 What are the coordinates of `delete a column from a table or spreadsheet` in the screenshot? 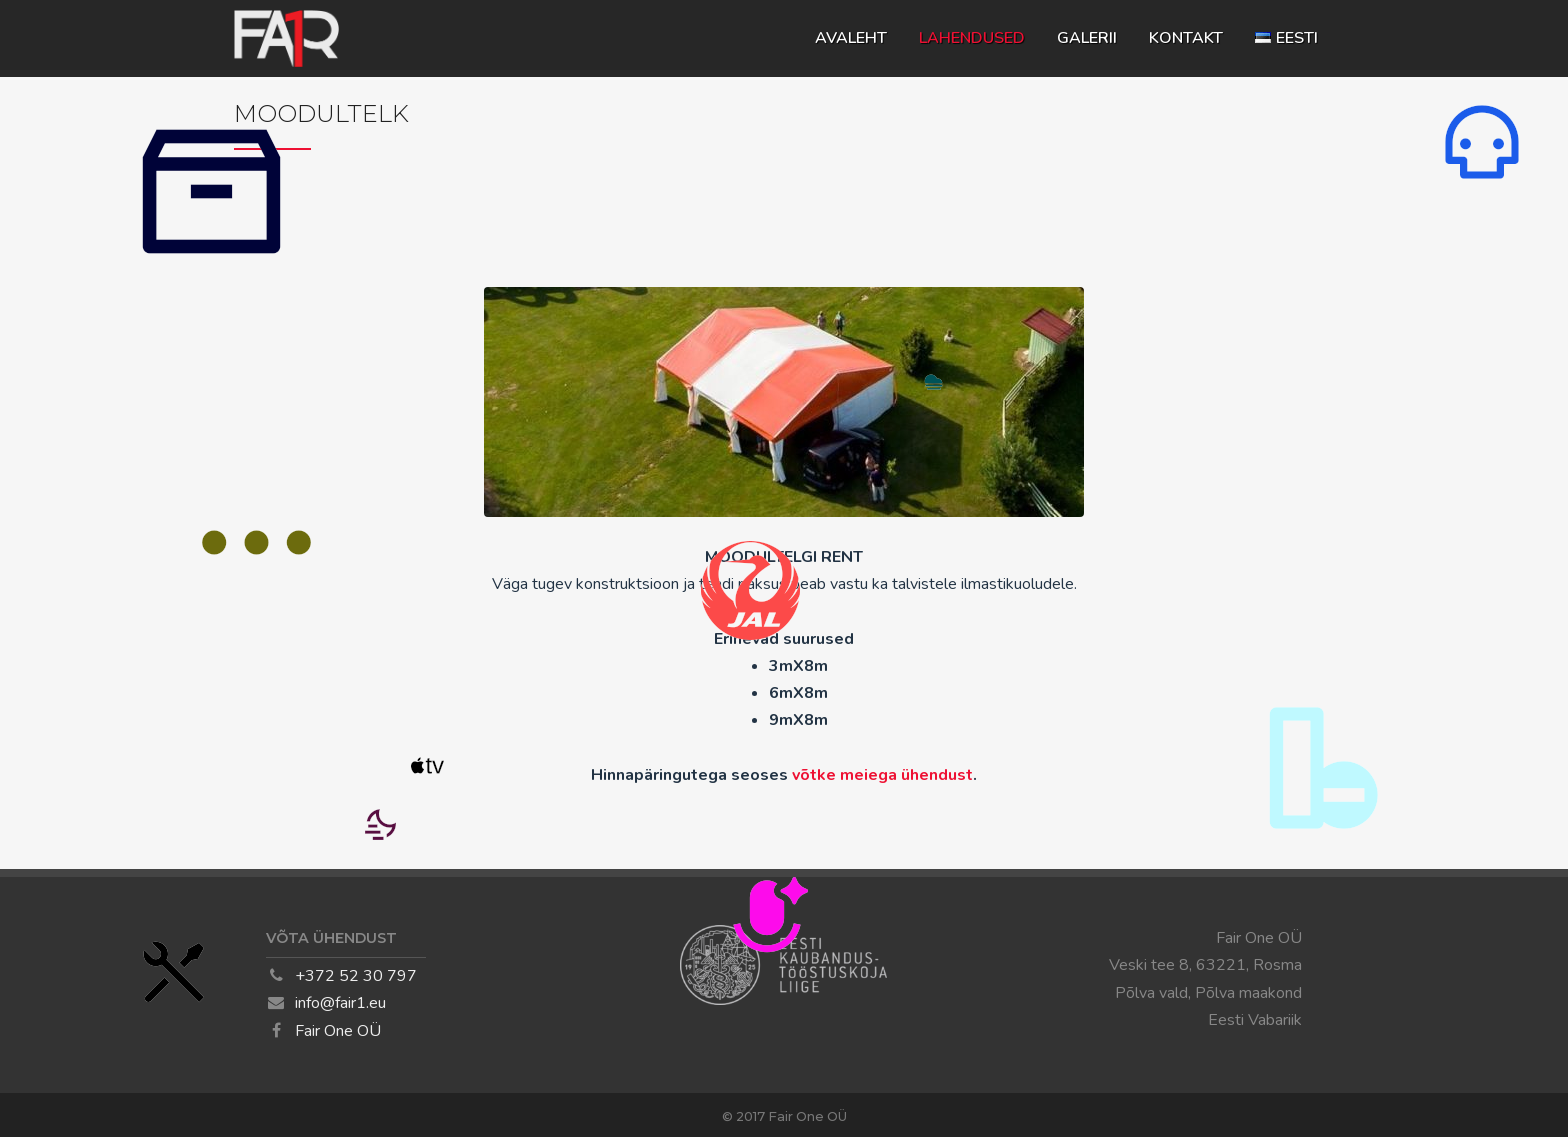 It's located at (1317, 768).